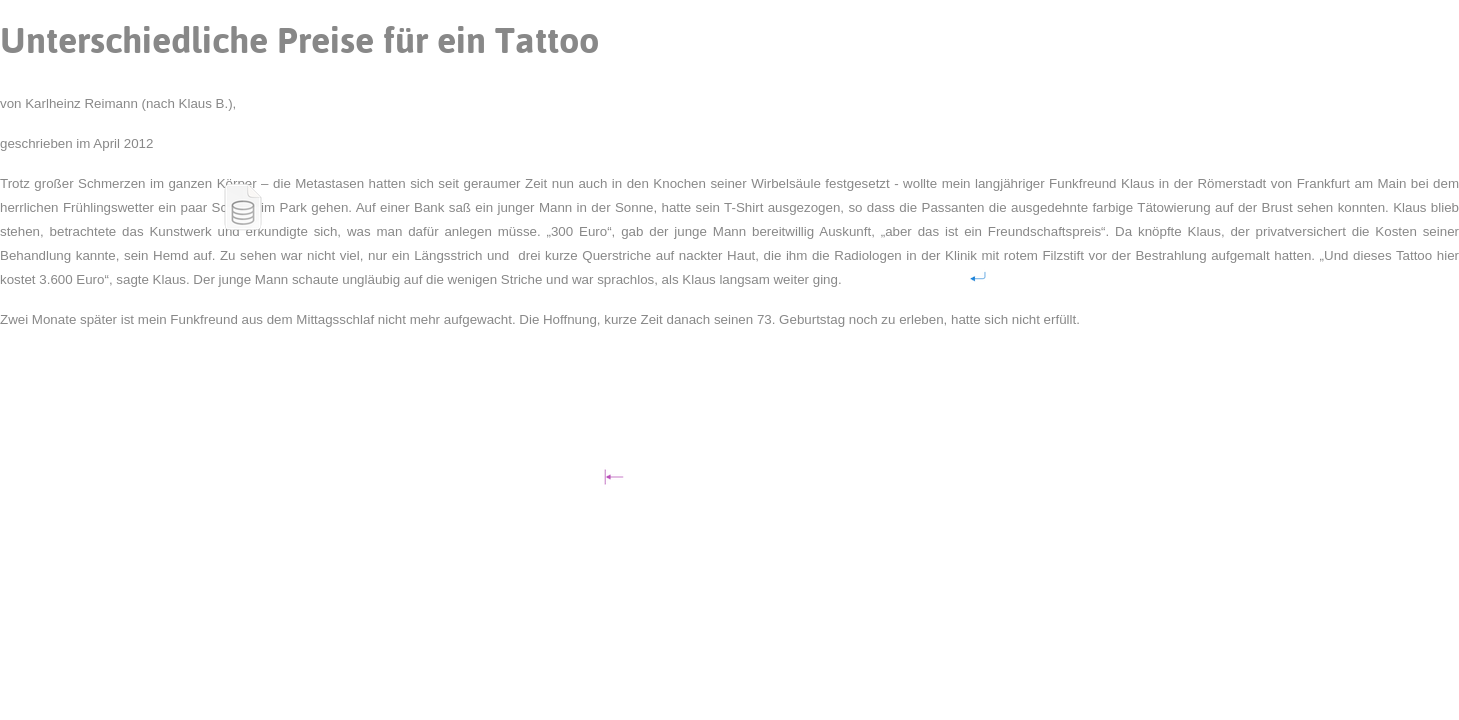 The height and width of the screenshot is (720, 1459). What do you see at coordinates (614, 477) in the screenshot?
I see `go to the first item in a list or sequence` at bounding box center [614, 477].